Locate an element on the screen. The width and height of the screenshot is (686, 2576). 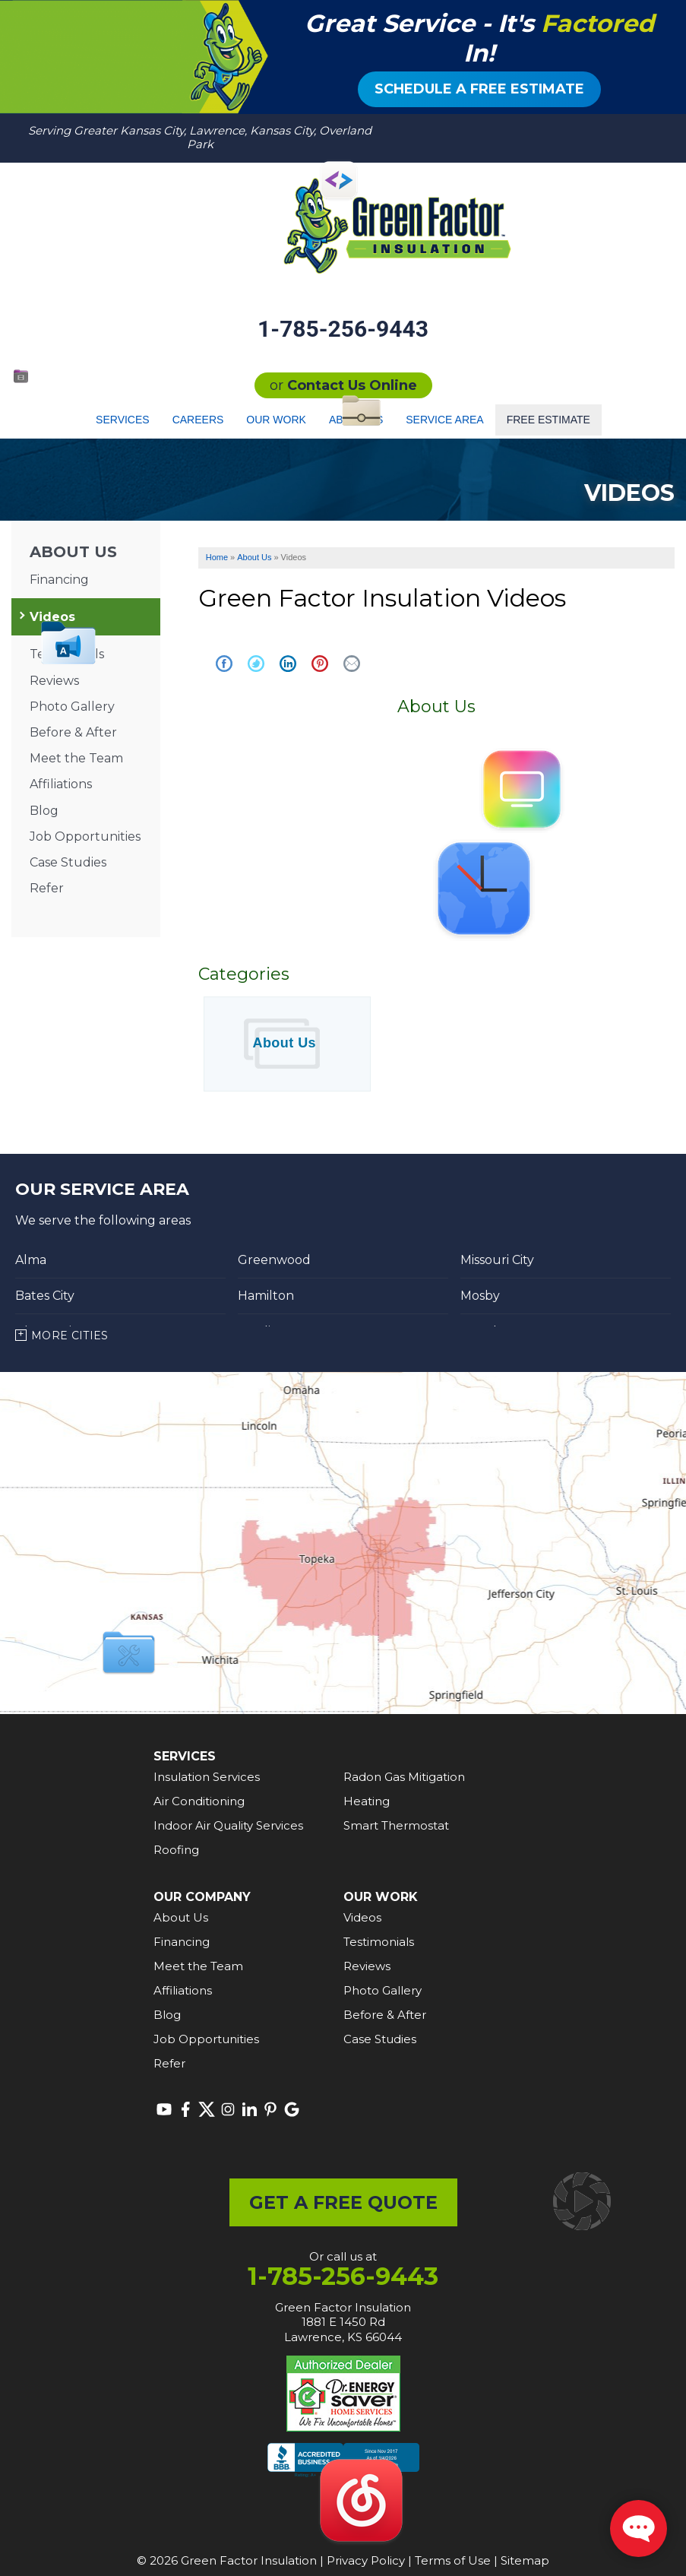
open your videos folder is located at coordinates (21, 375).